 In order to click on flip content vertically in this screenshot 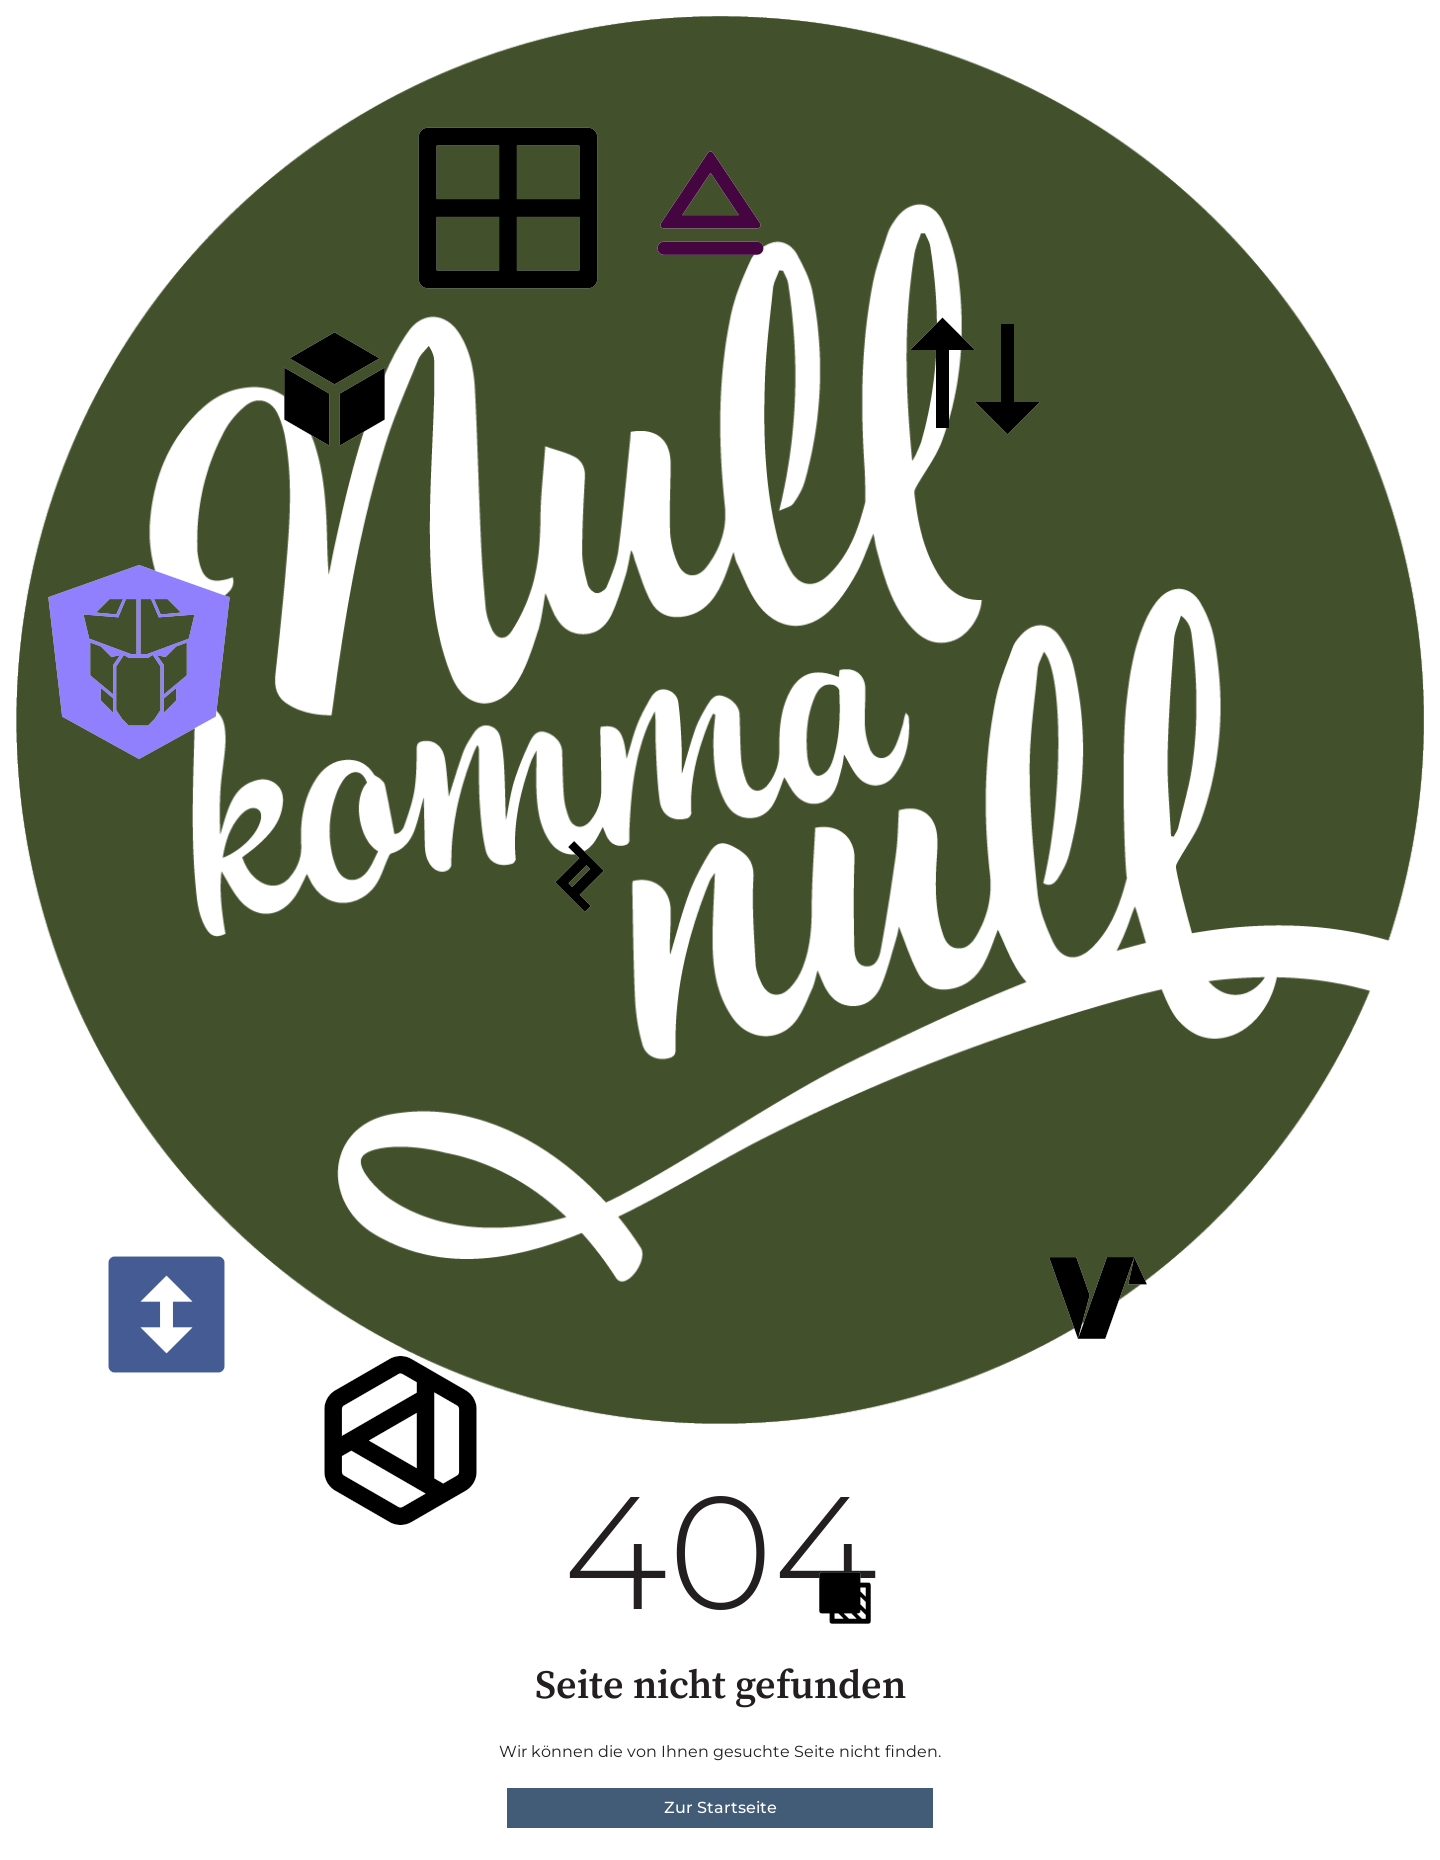, I will do `click(166, 1314)`.